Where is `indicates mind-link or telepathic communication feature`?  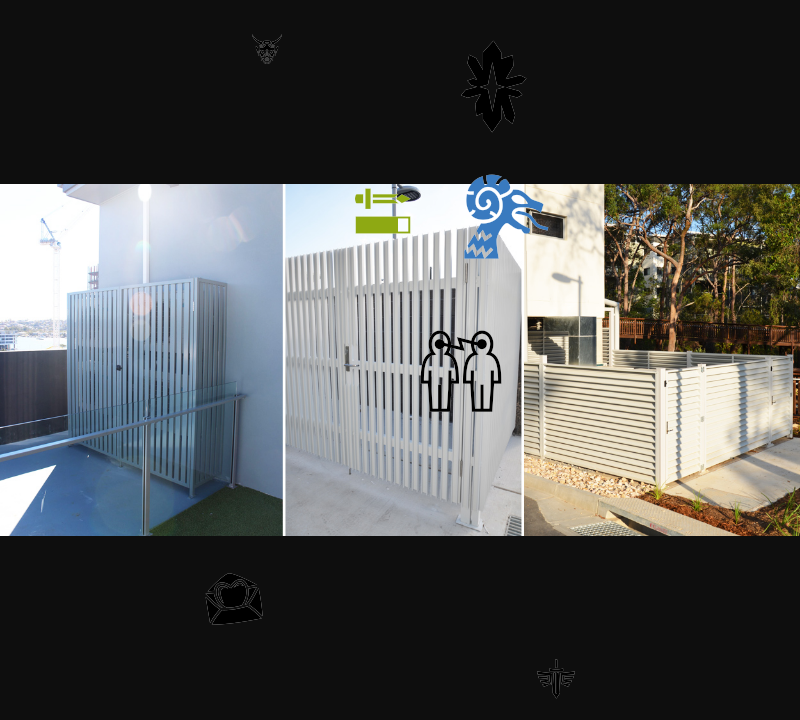 indicates mind-link or telepathic communication feature is located at coordinates (461, 371).